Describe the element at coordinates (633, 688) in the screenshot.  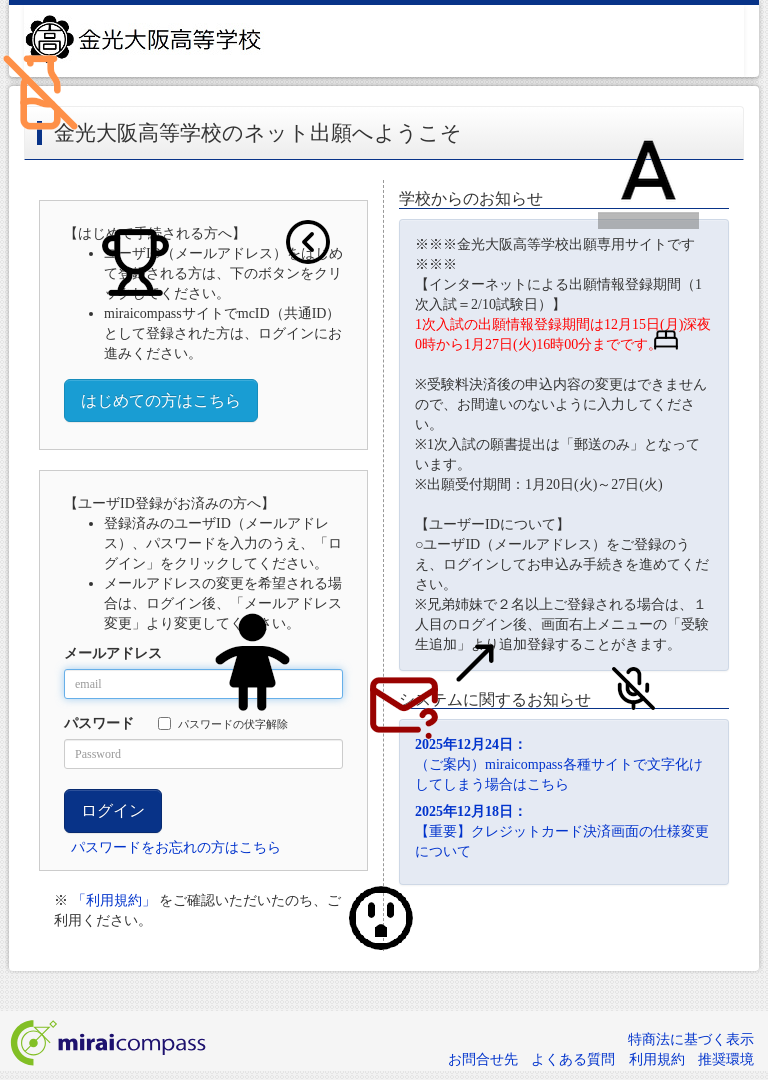
I see `mute your microphone` at that location.